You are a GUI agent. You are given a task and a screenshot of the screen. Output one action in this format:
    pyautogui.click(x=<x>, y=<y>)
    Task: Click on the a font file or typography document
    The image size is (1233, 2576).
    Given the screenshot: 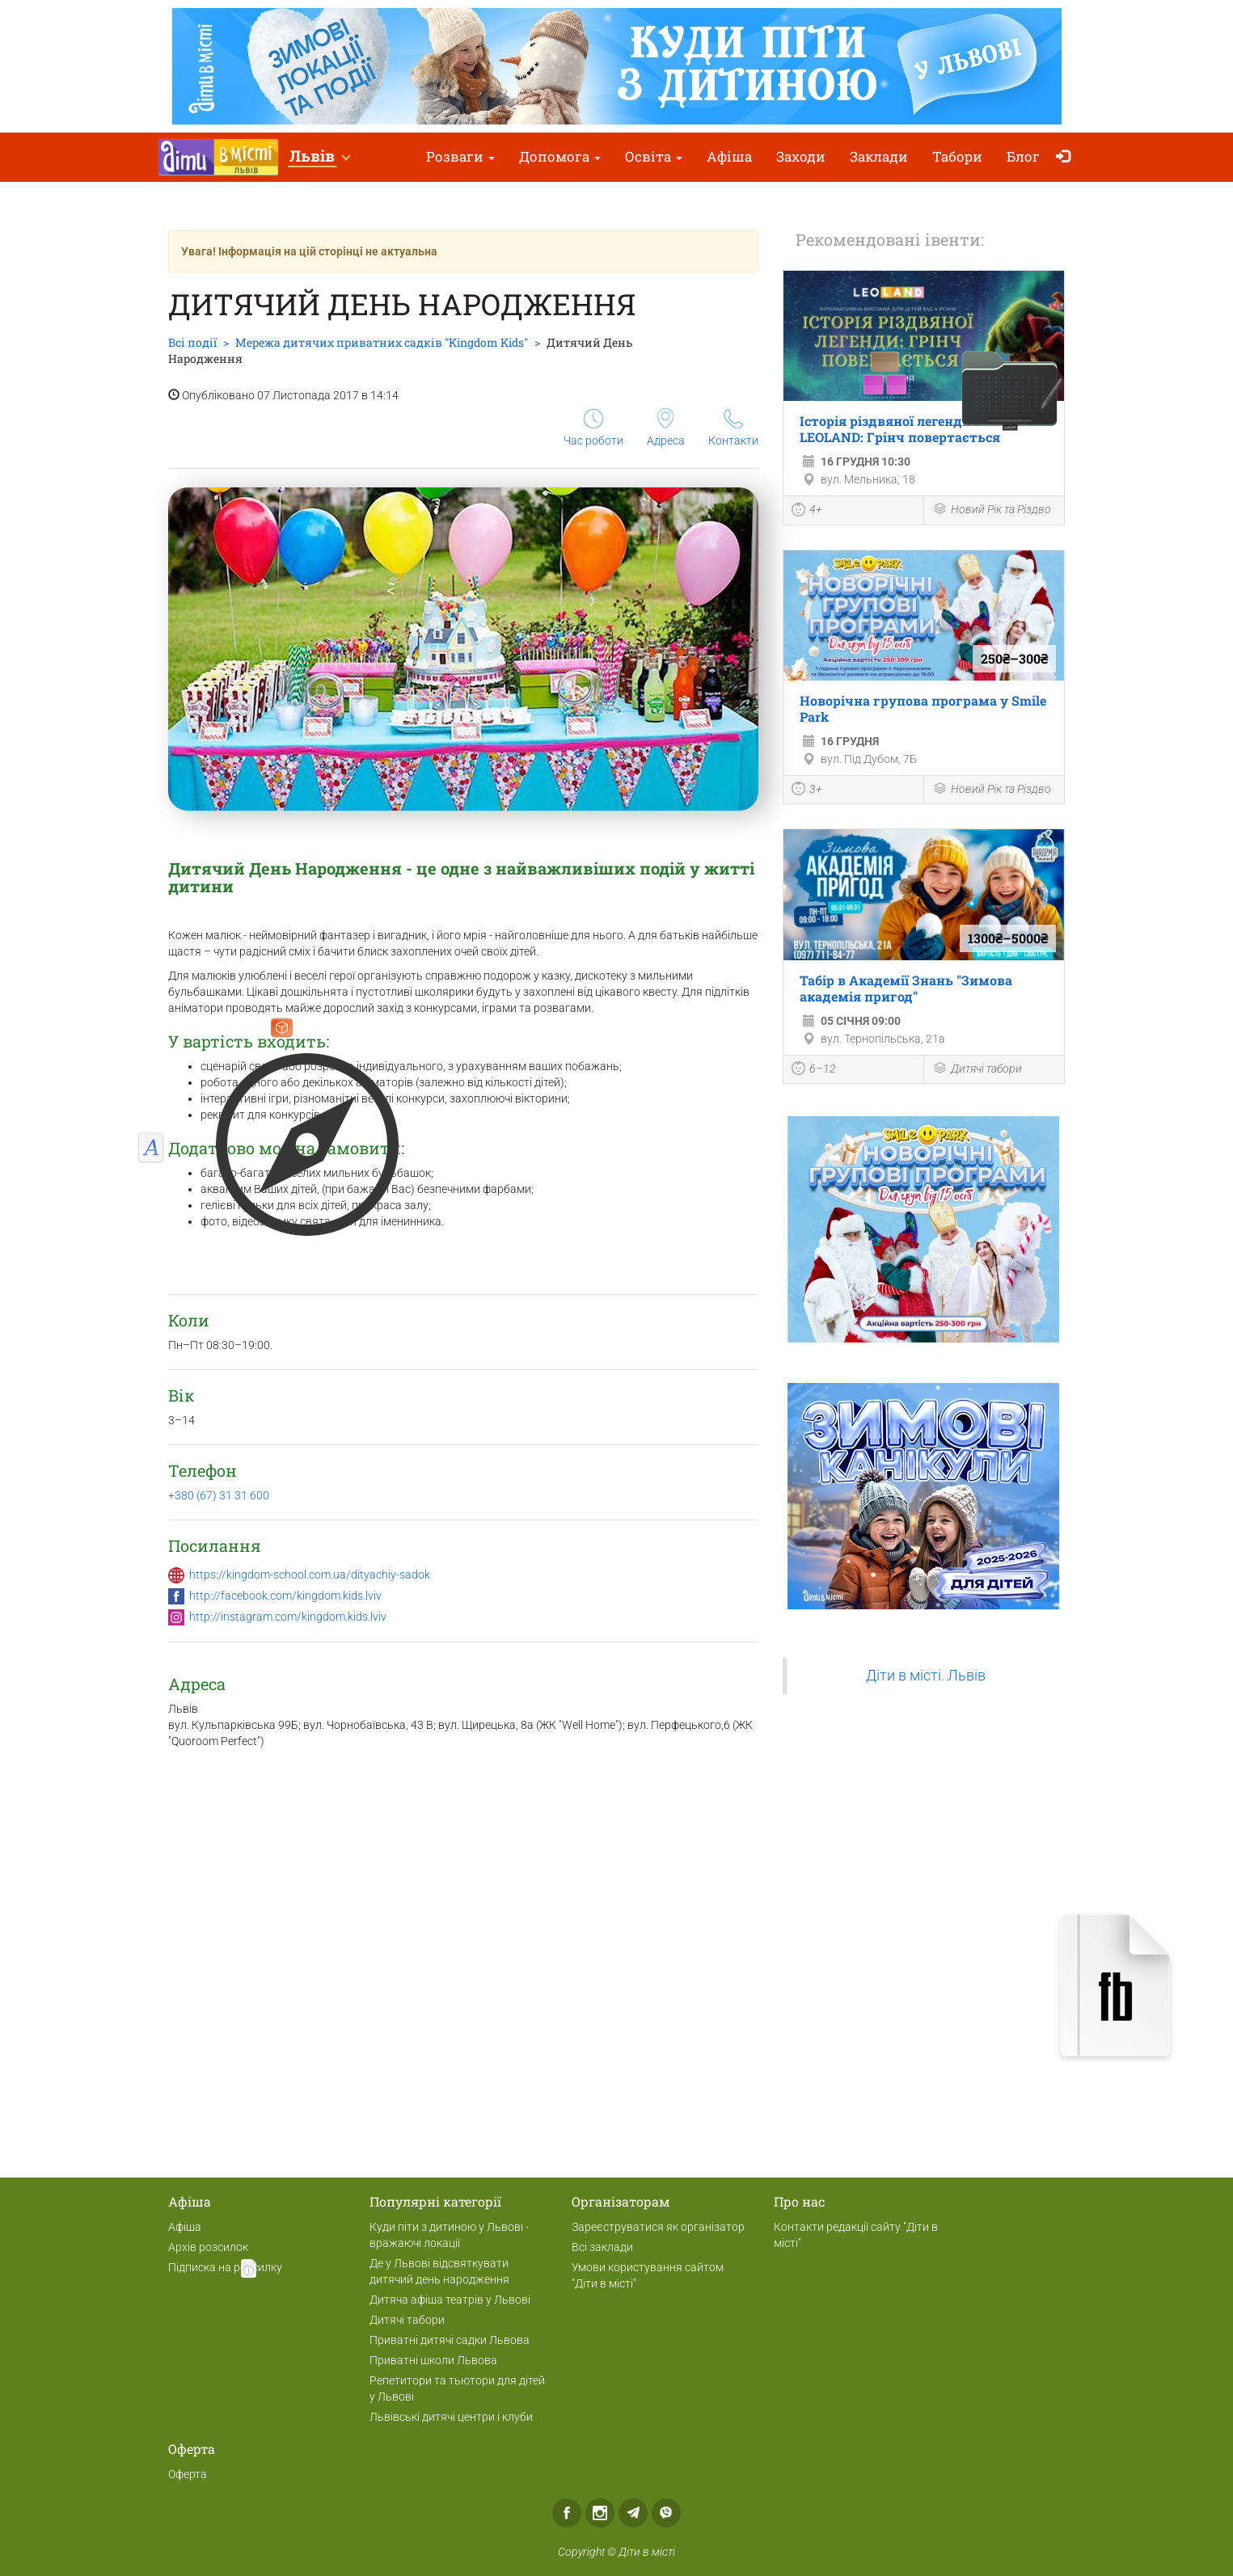 What is the action you would take?
    pyautogui.click(x=150, y=1147)
    